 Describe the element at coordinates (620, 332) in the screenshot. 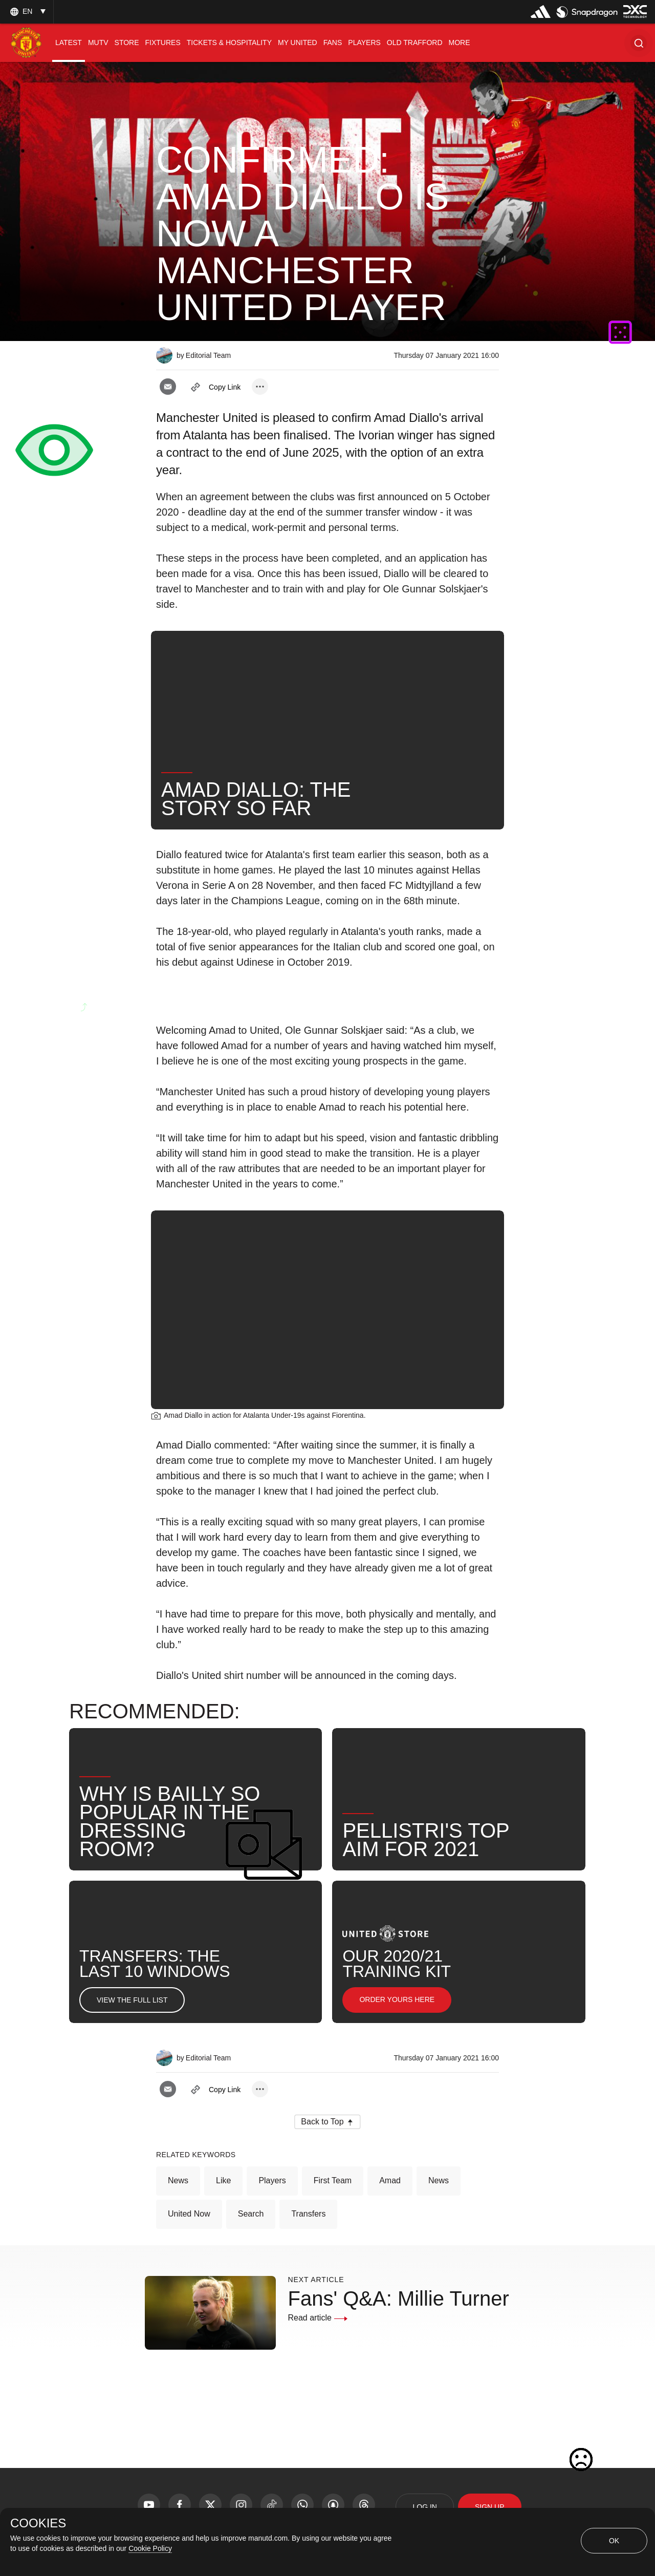

I see `randomize or shuffle content` at that location.